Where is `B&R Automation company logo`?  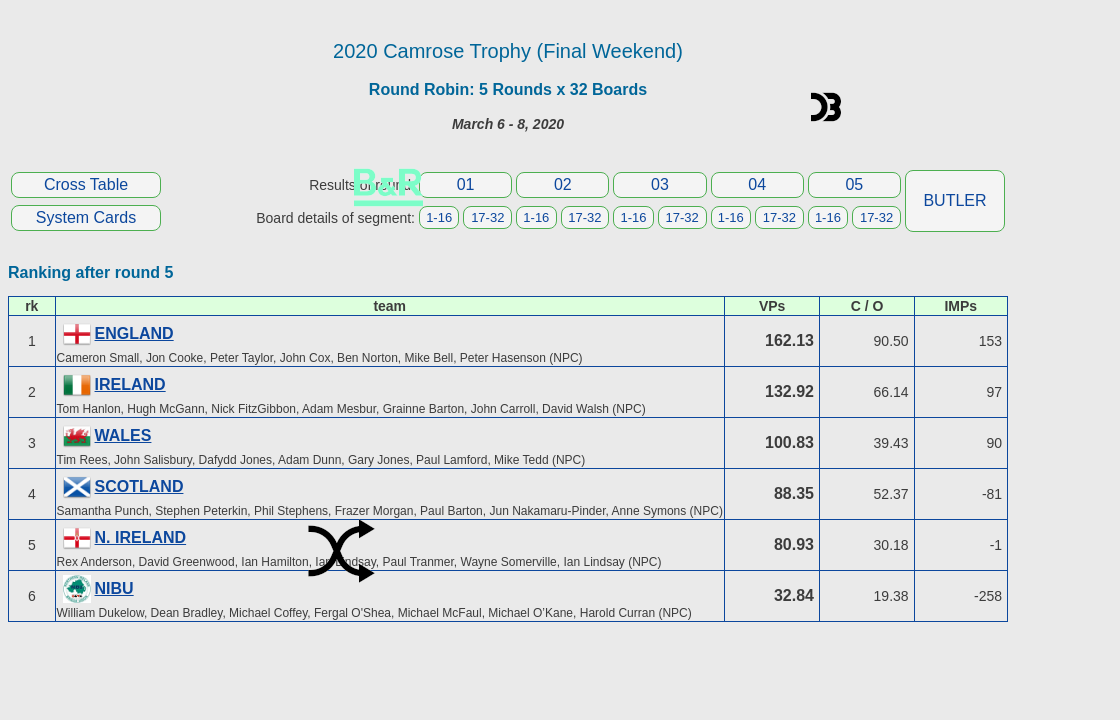
B&R Automation company logo is located at coordinates (388, 187).